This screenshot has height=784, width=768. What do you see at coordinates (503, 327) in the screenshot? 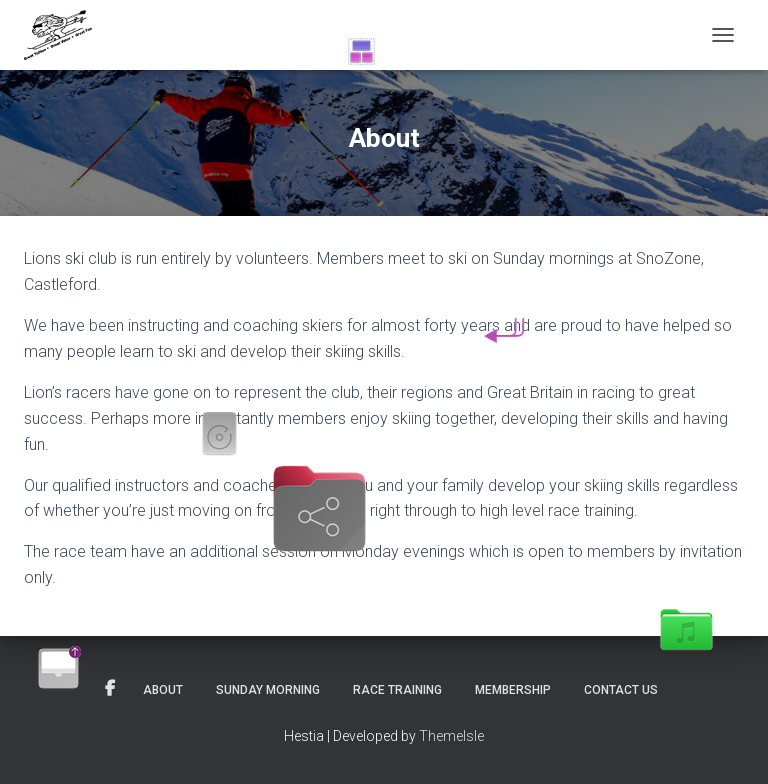
I see `reply to all recipients of an email` at bounding box center [503, 327].